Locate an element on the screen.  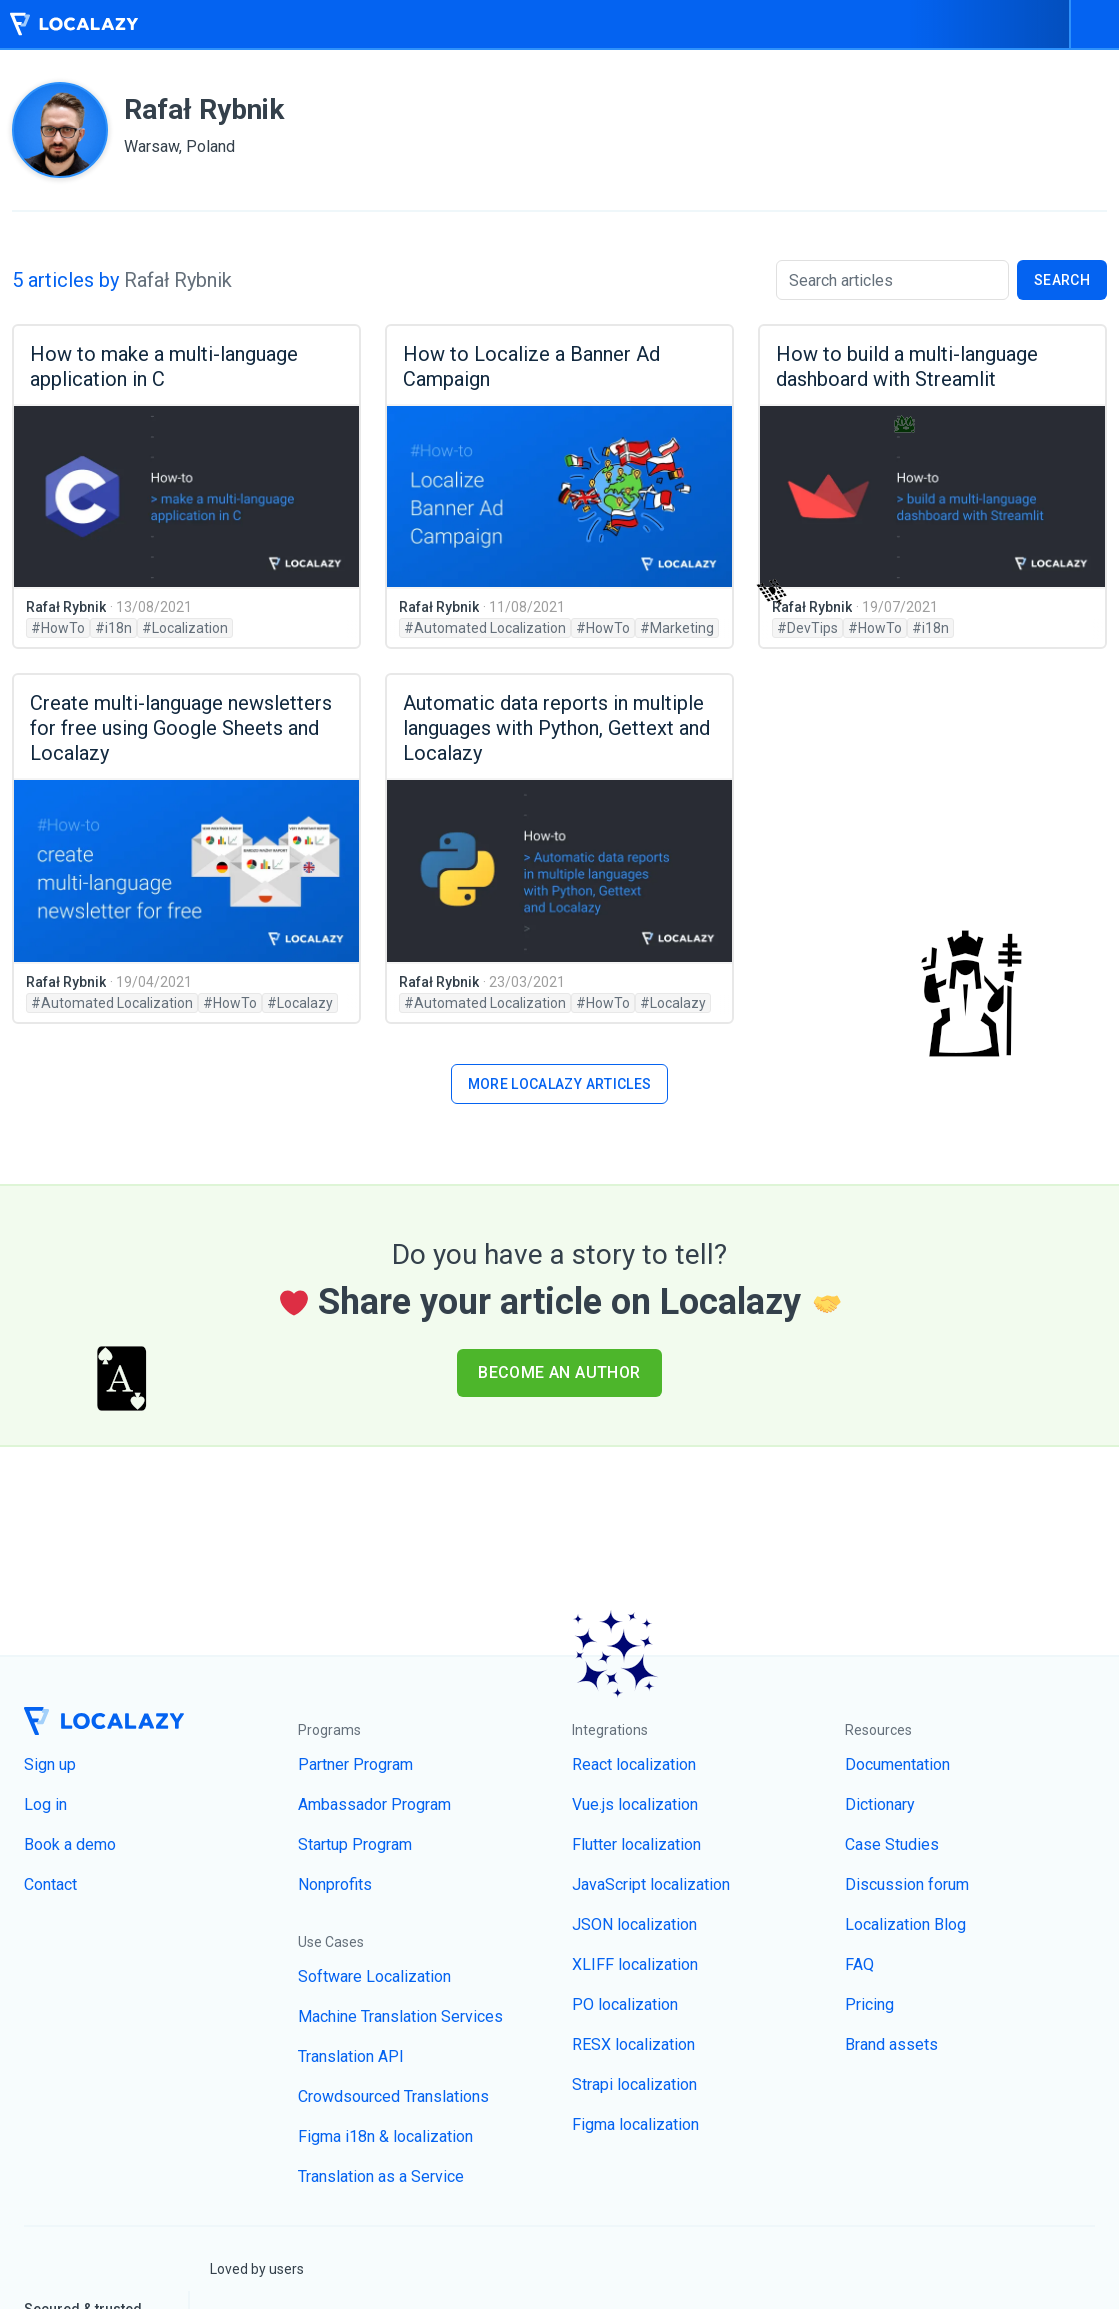
access card games or solitaire is located at coordinates (121, 1378).